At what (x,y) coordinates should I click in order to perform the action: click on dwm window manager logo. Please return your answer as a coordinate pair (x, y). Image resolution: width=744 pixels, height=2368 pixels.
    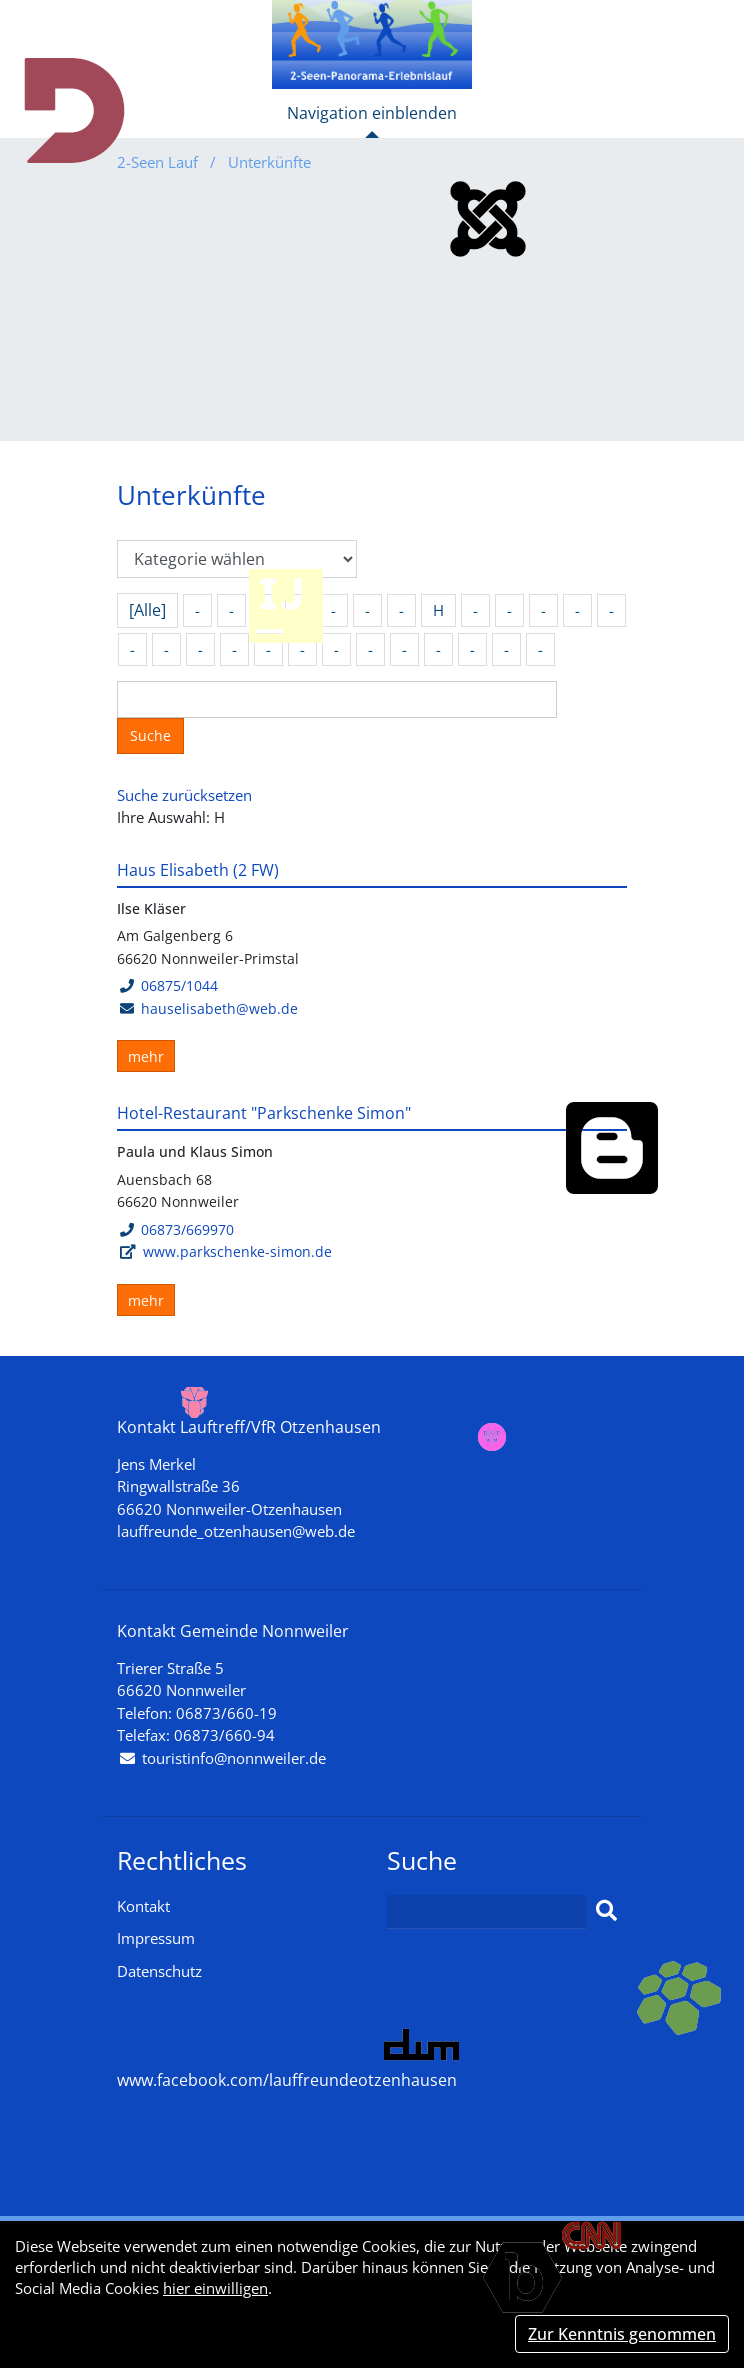
    Looking at the image, I should click on (421, 2044).